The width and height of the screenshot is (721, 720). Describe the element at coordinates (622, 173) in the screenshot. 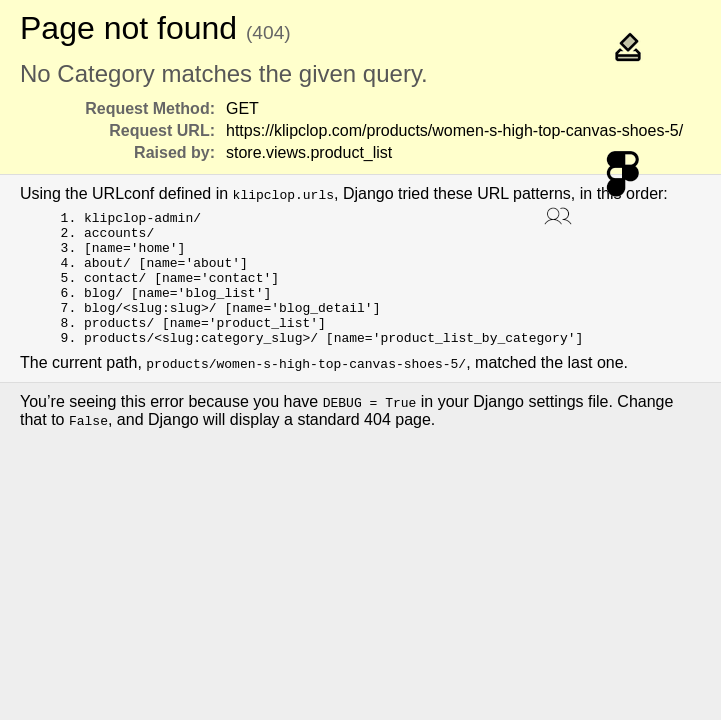

I see `open figma design file` at that location.